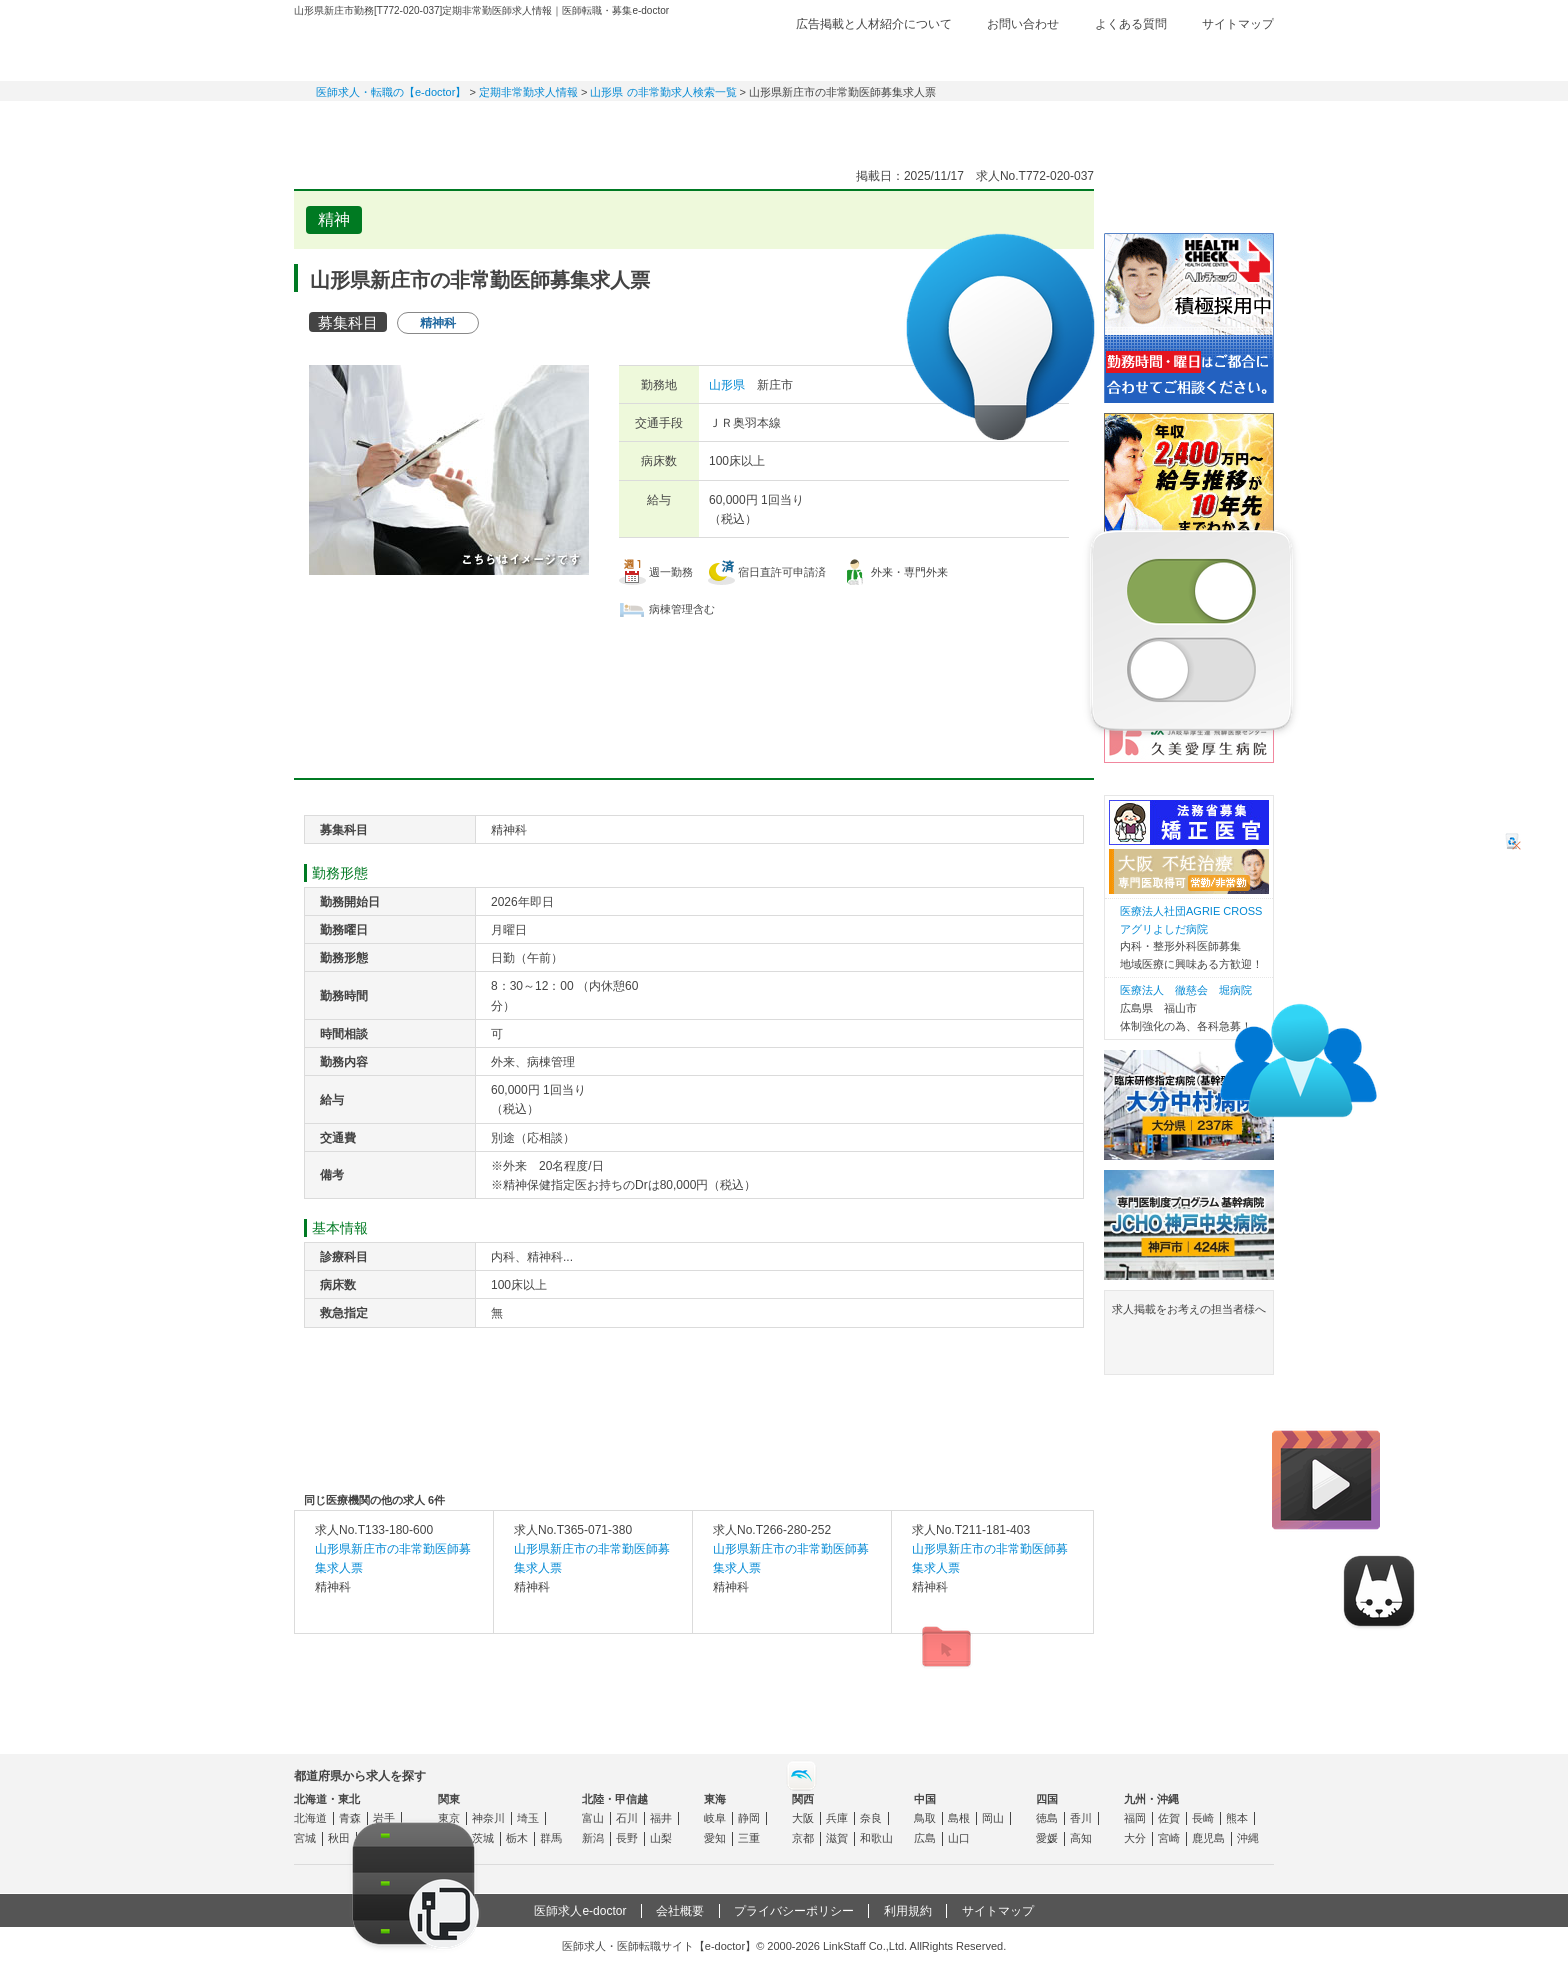 This screenshot has height=1964, width=1568. I want to click on open the community app, so click(1298, 1060).